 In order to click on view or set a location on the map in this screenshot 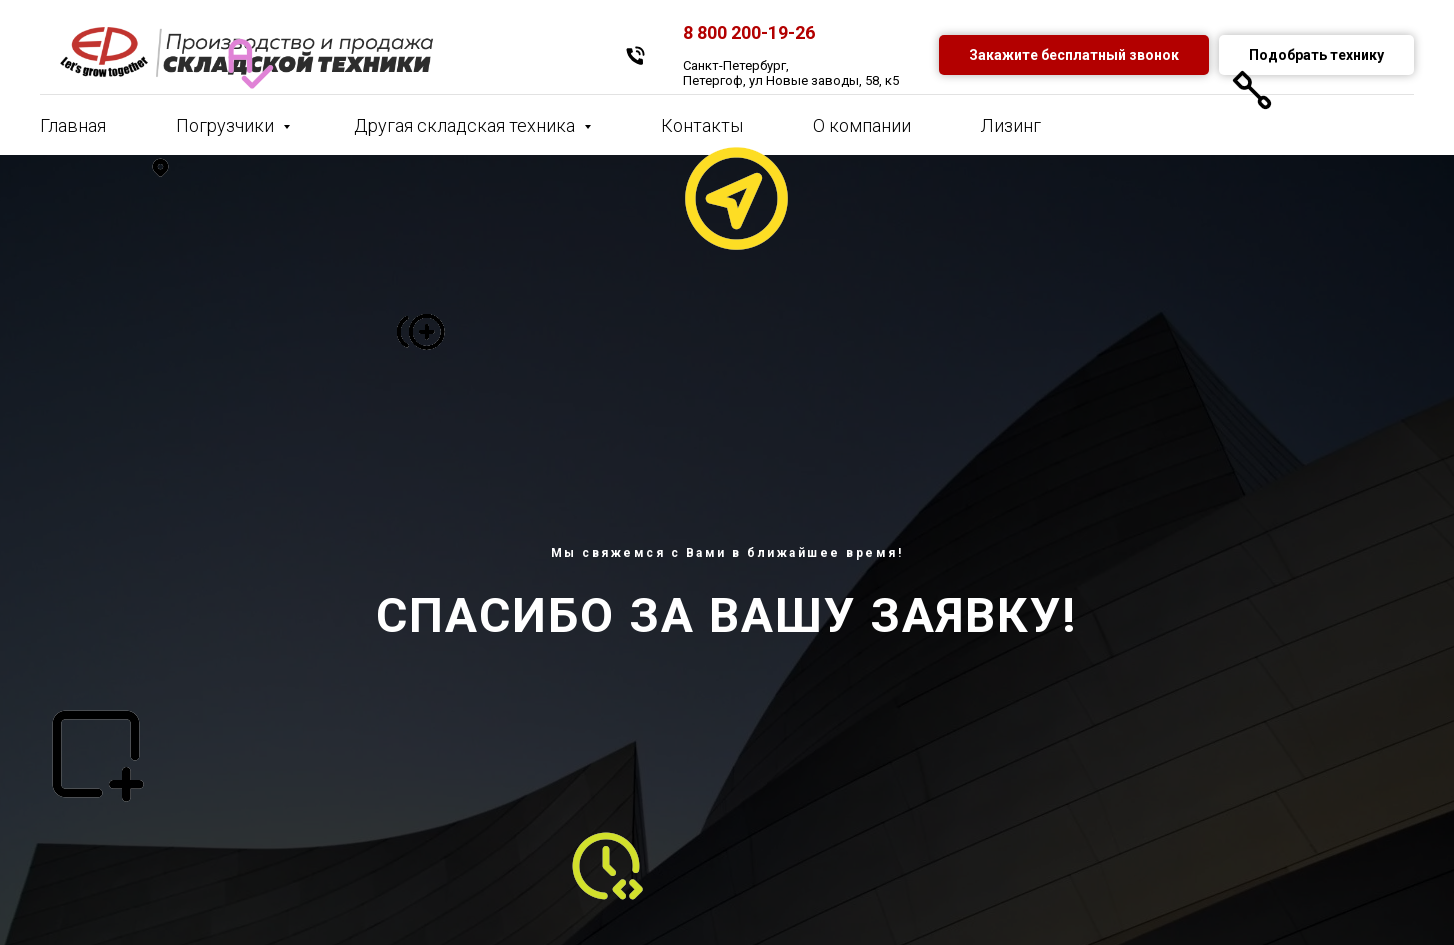, I will do `click(160, 167)`.